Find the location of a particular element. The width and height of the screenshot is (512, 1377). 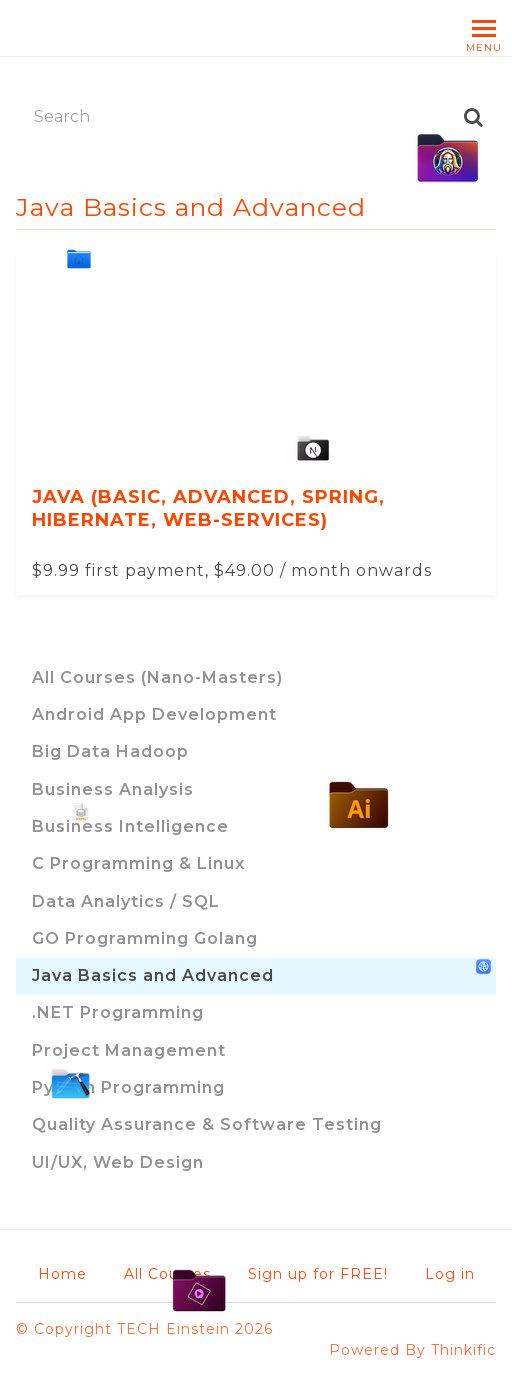

open adobe premiere elements project folder is located at coordinates (199, 1292).